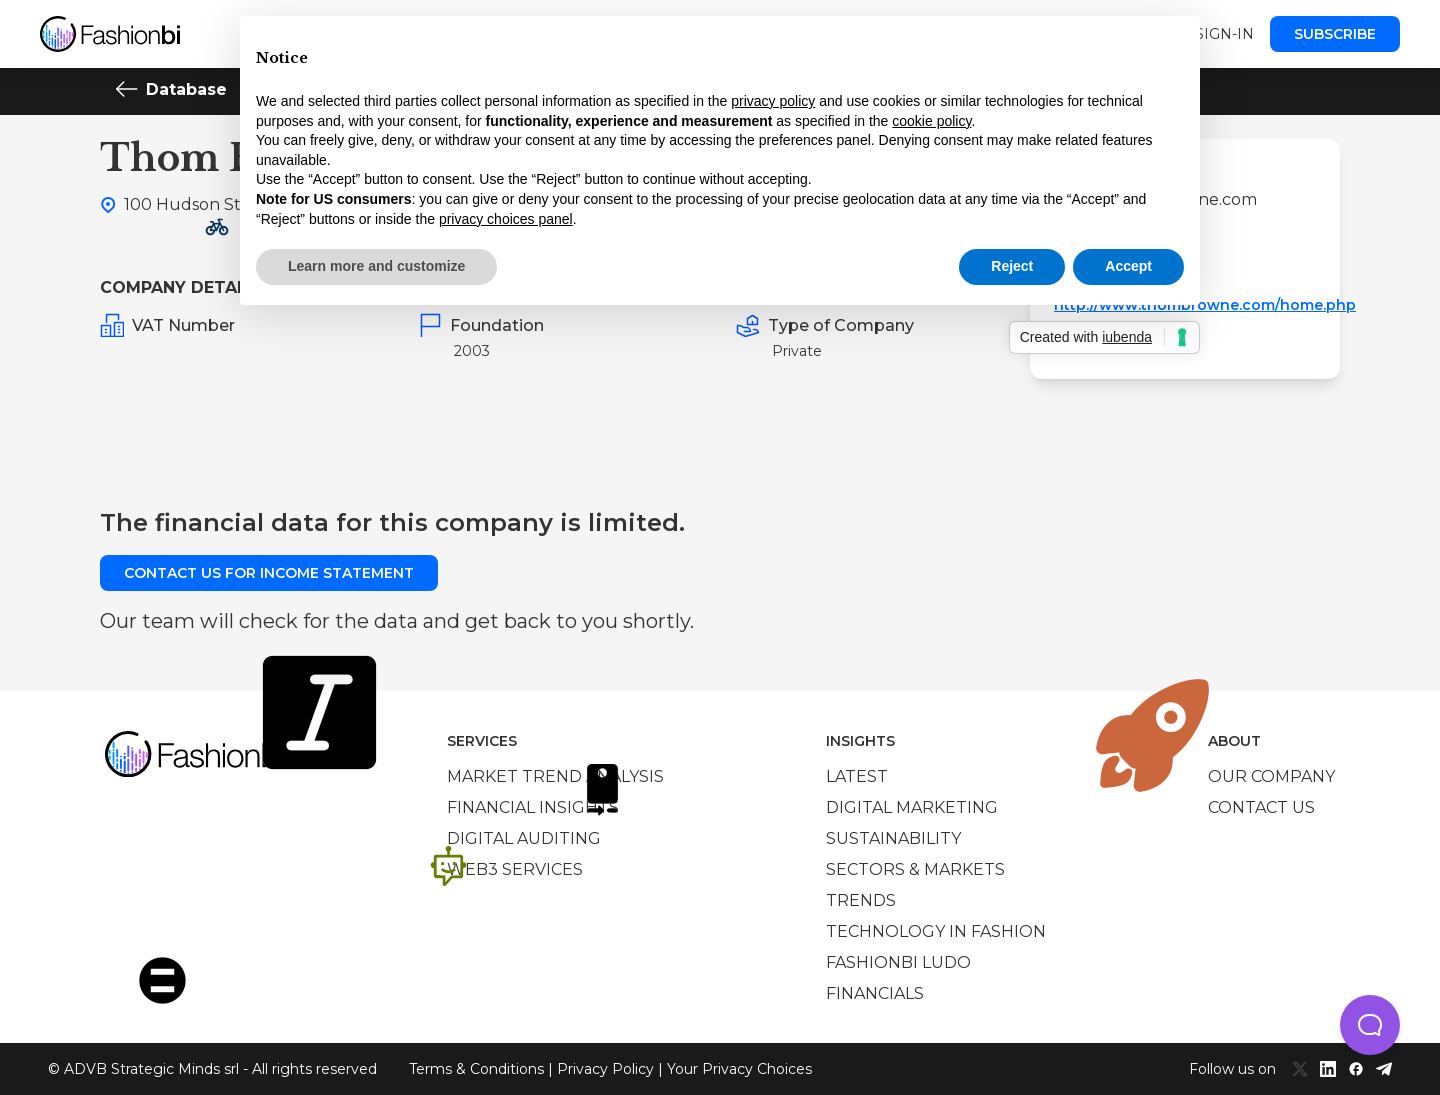  I want to click on launch or deploy an application, so click(1152, 735).